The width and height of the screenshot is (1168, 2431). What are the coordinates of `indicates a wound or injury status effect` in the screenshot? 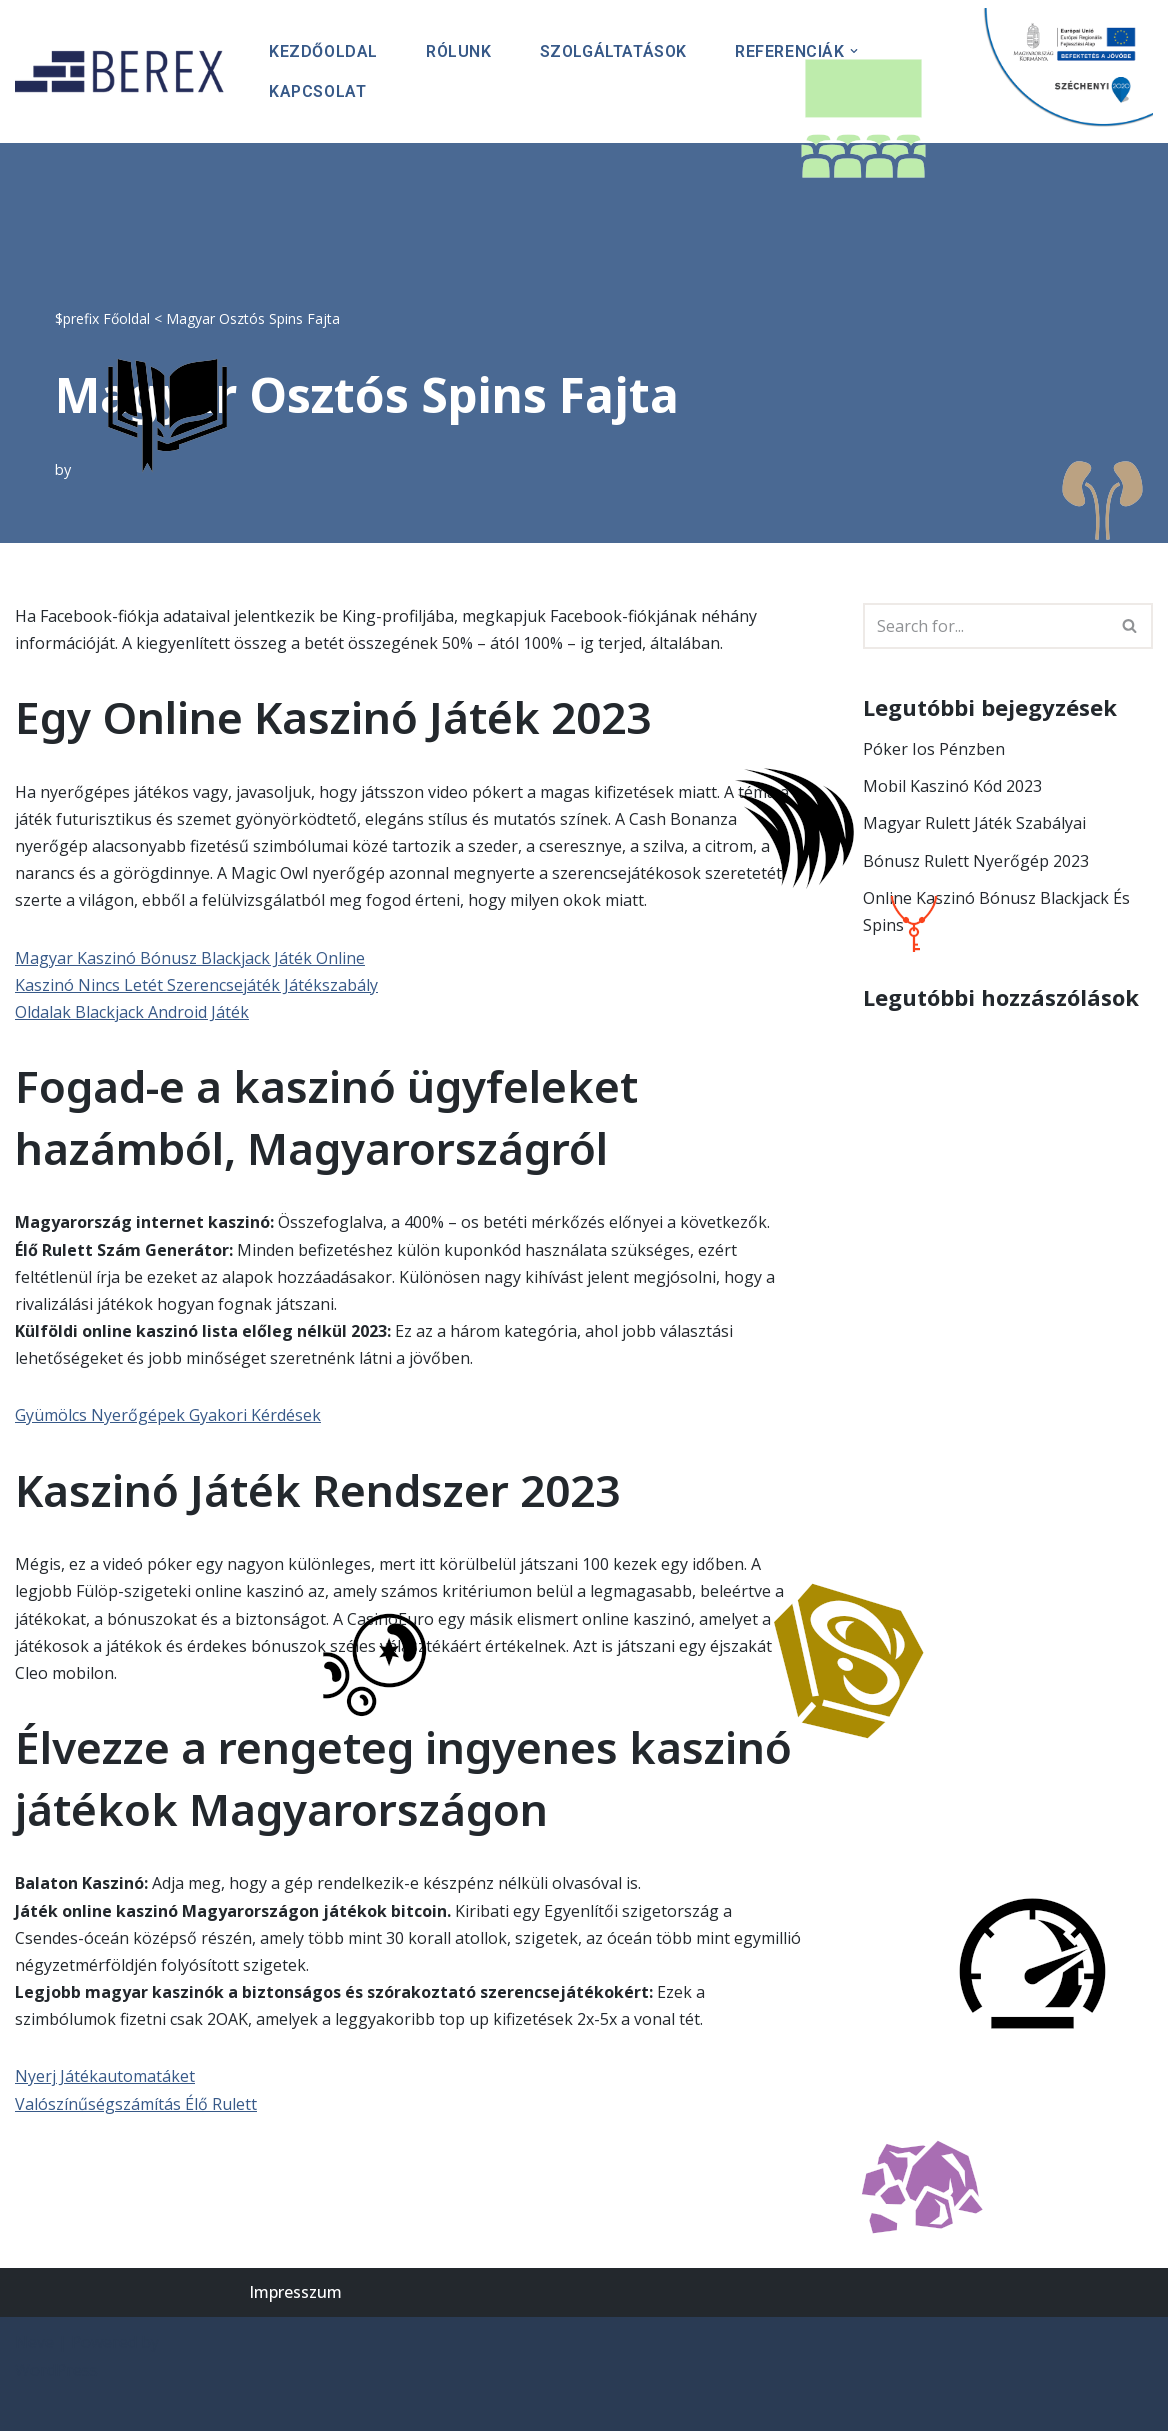 It's located at (795, 827).